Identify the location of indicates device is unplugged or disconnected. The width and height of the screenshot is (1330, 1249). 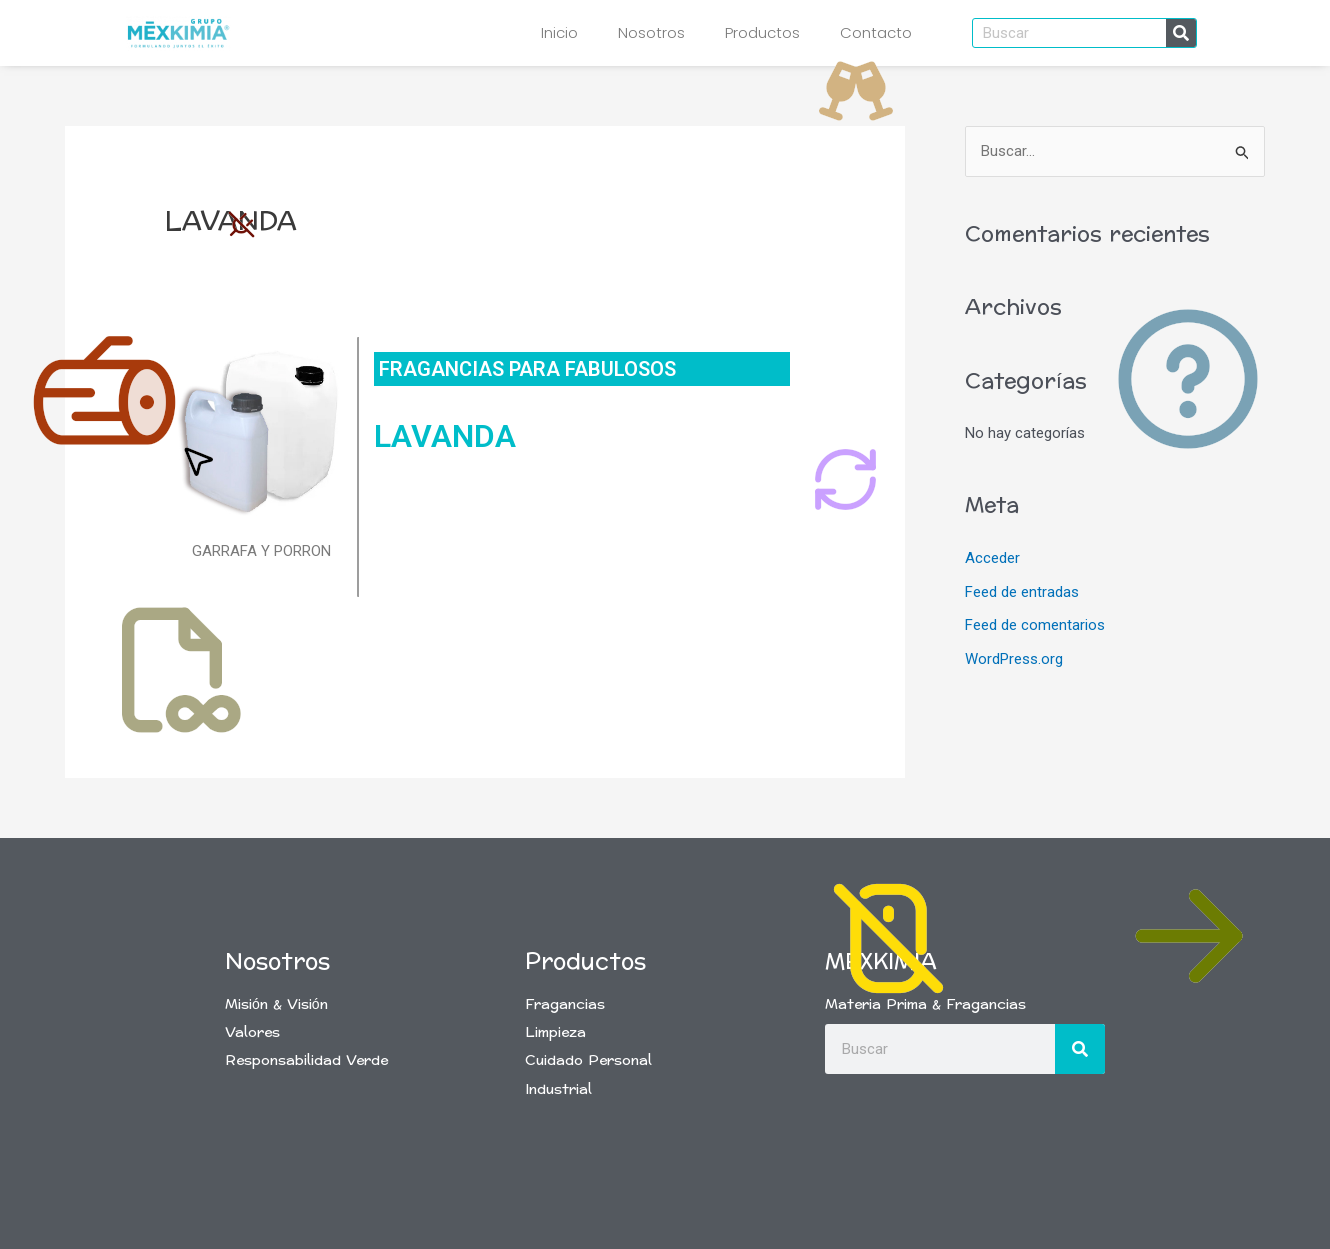
(241, 224).